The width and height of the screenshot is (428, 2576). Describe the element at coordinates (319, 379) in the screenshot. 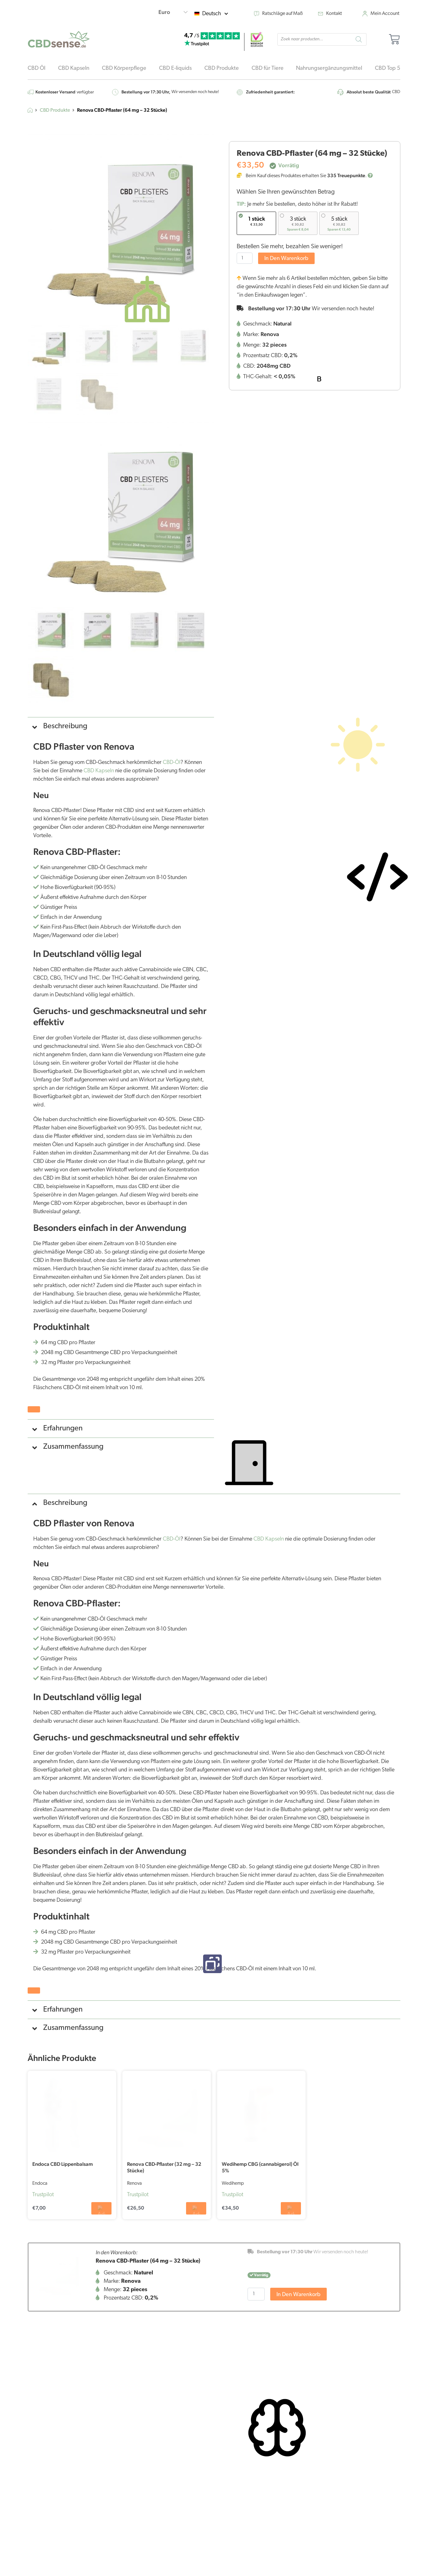

I see `apply bold formatting to selected text` at that location.